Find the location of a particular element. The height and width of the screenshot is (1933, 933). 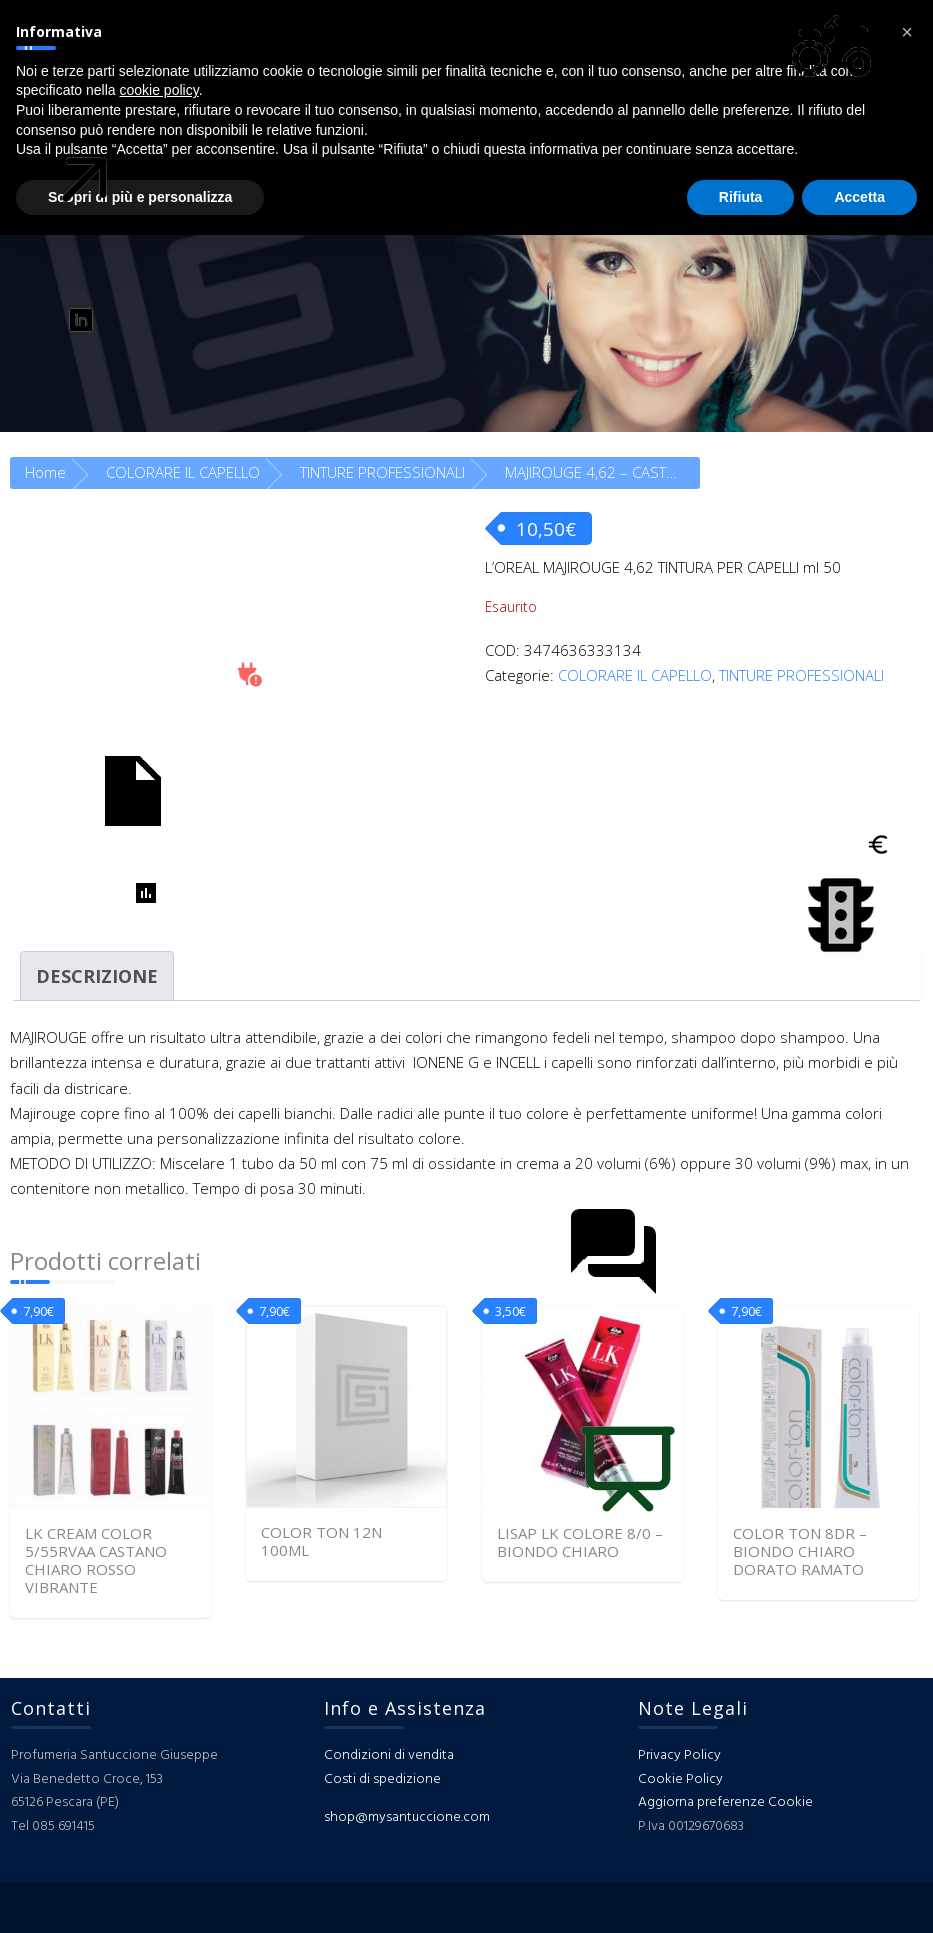

start a presentation or slideshow is located at coordinates (628, 1469).